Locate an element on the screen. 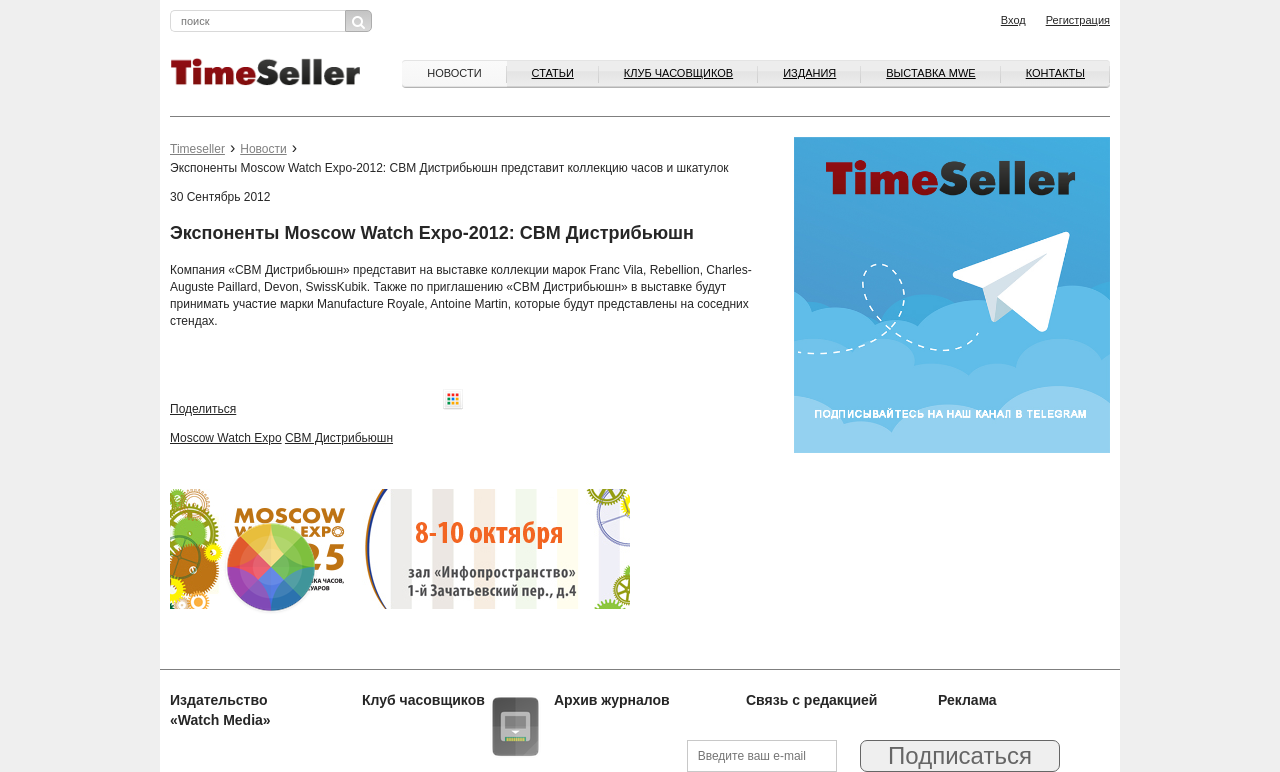 This screenshot has width=1280, height=772. open color management settings is located at coordinates (271, 567).